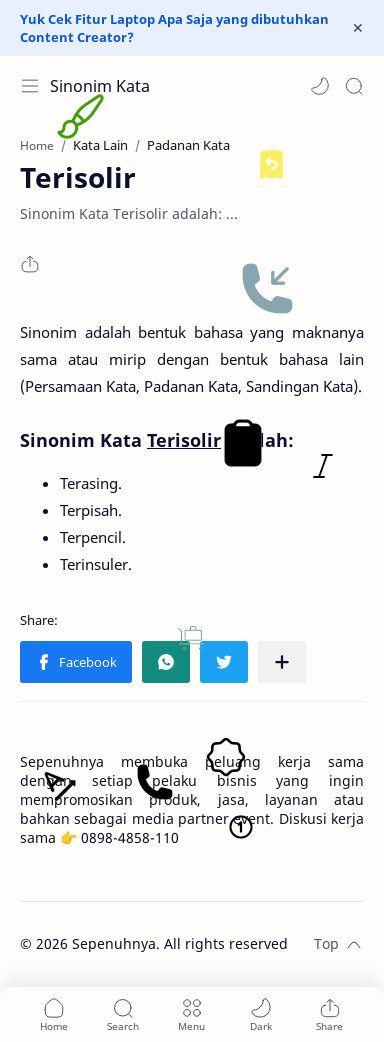  Describe the element at coordinates (323, 466) in the screenshot. I see `apply italic formatting to selected text` at that location.